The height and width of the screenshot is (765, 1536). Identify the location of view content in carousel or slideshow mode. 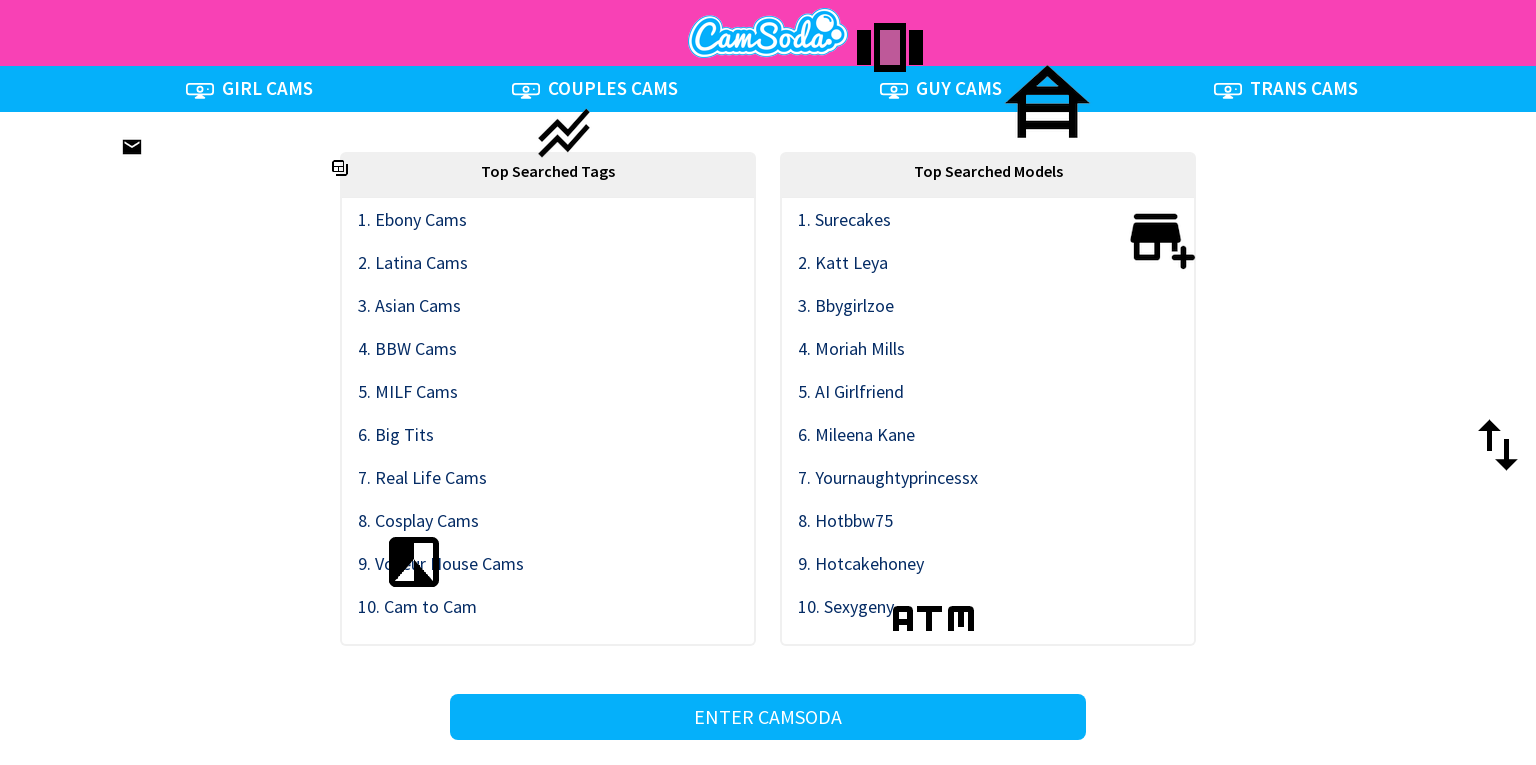
(890, 49).